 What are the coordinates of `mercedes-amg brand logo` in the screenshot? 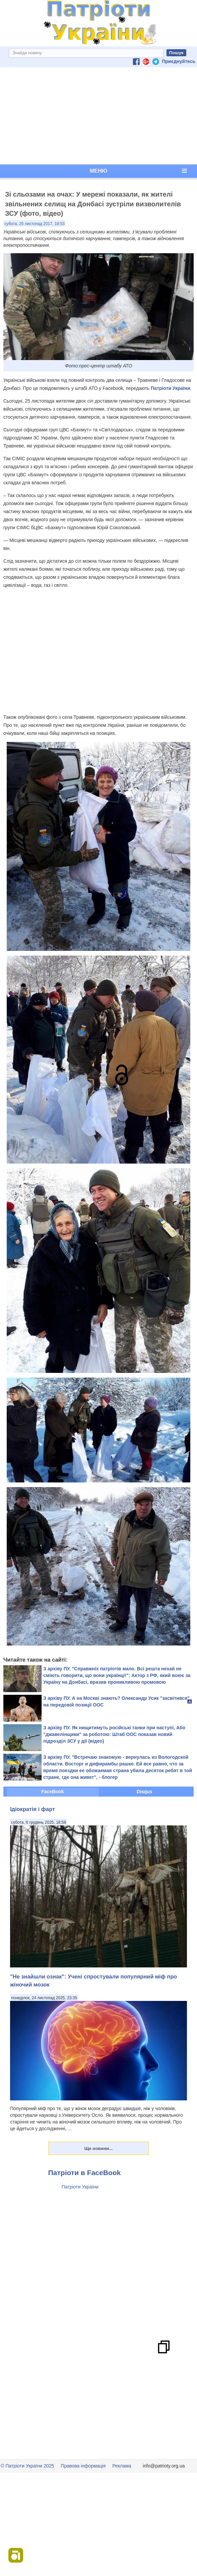 It's located at (146, 257).